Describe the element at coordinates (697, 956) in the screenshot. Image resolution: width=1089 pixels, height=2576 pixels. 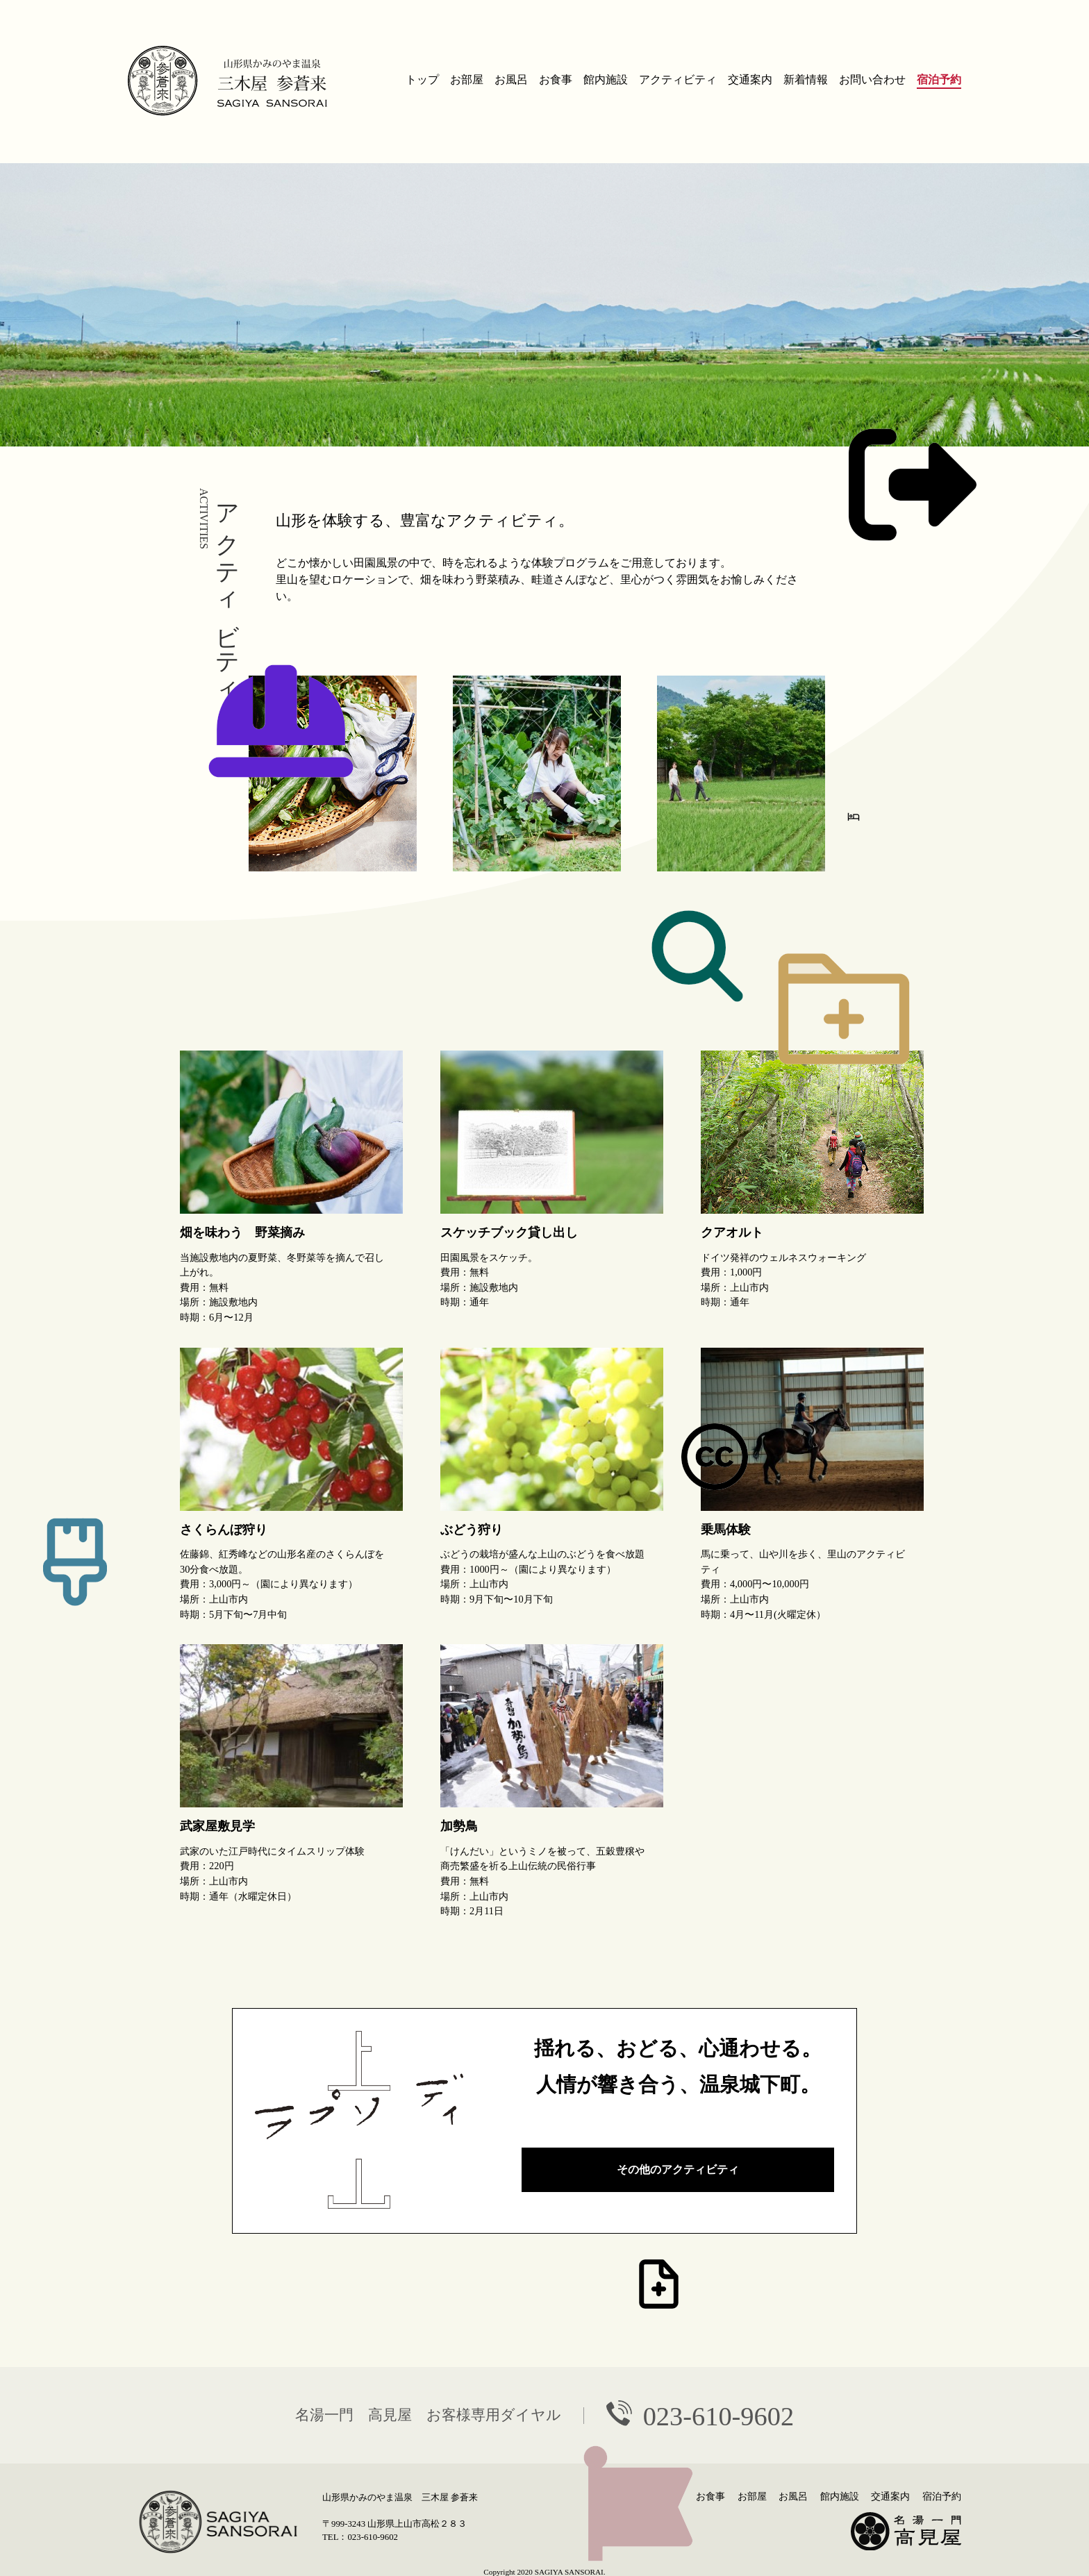
I see `search for content or items` at that location.